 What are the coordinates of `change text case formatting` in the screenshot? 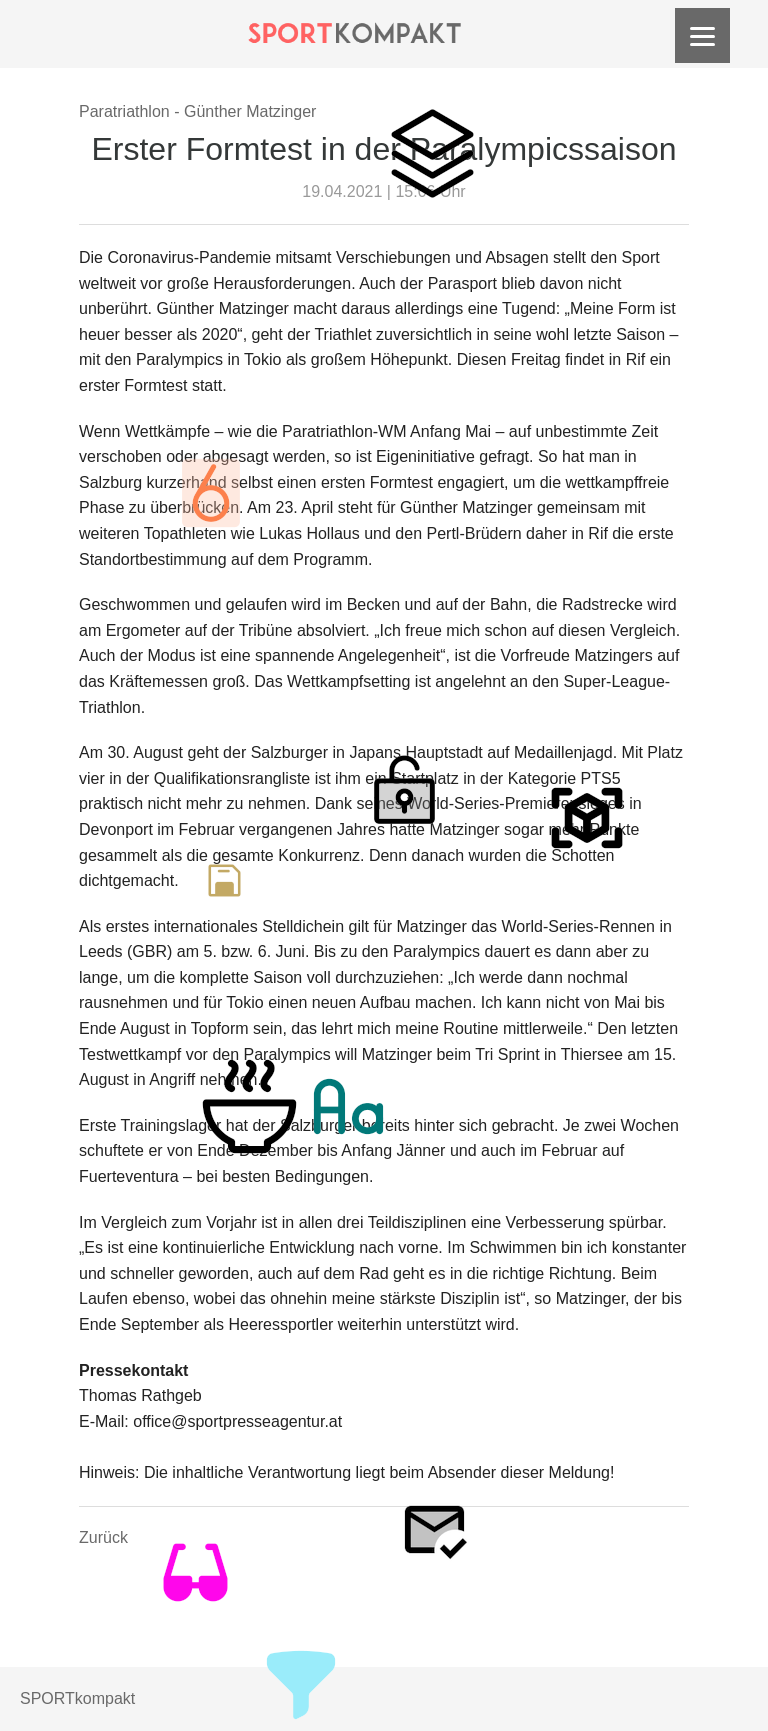 It's located at (348, 1106).